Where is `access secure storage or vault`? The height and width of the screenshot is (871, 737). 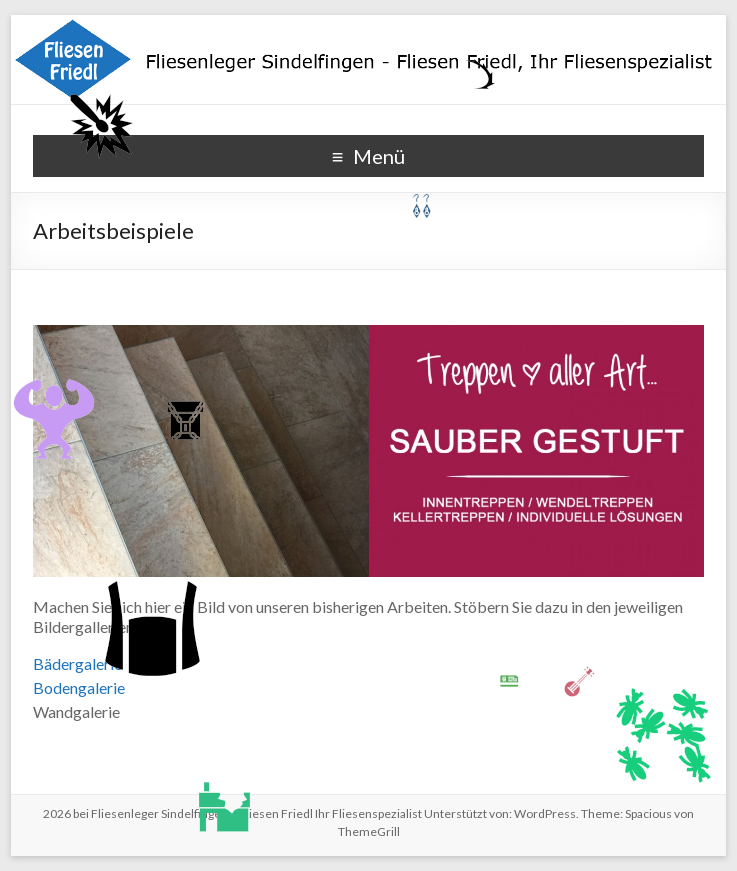
access secure storage or vault is located at coordinates (185, 420).